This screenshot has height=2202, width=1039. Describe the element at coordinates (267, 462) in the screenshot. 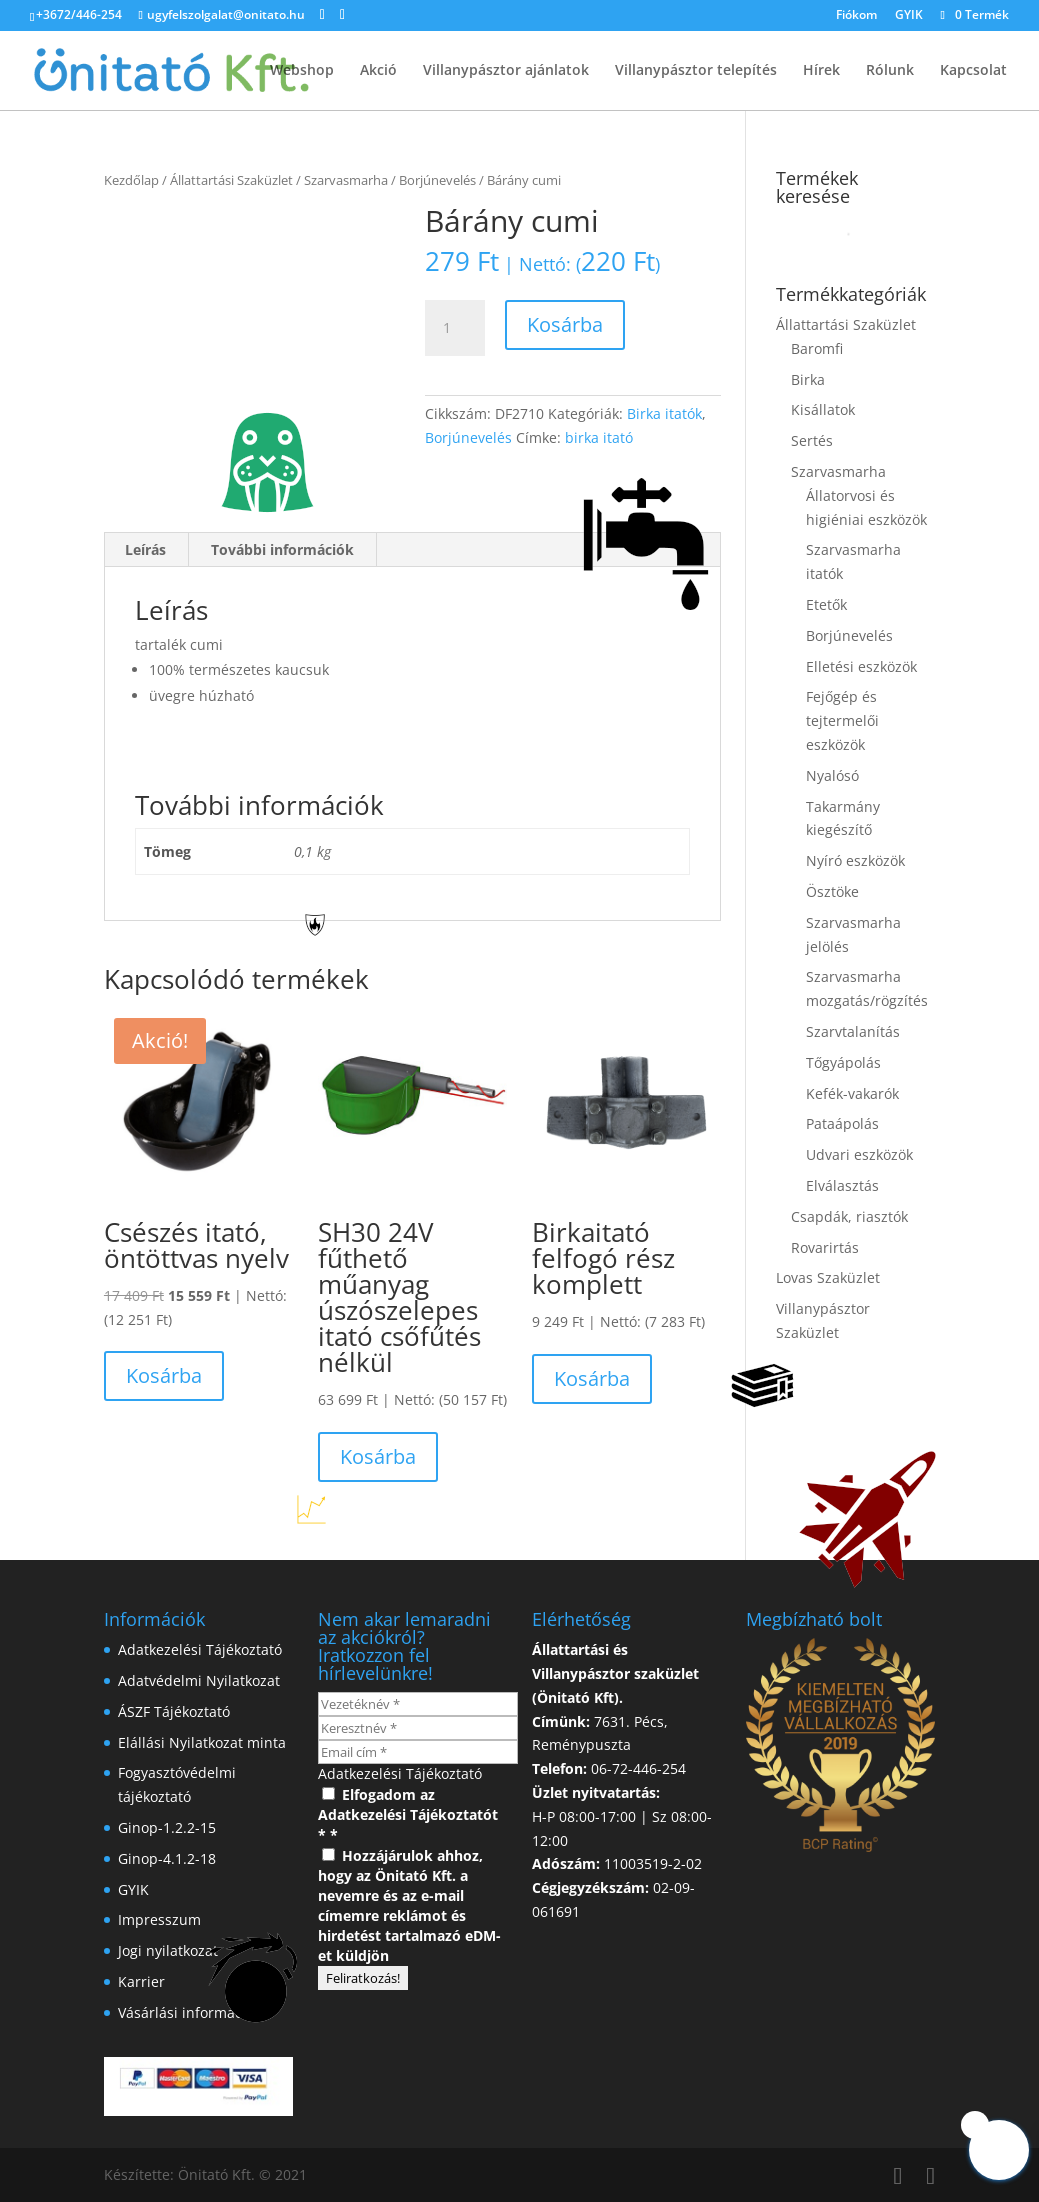

I see `walrus character or avatar icon` at that location.